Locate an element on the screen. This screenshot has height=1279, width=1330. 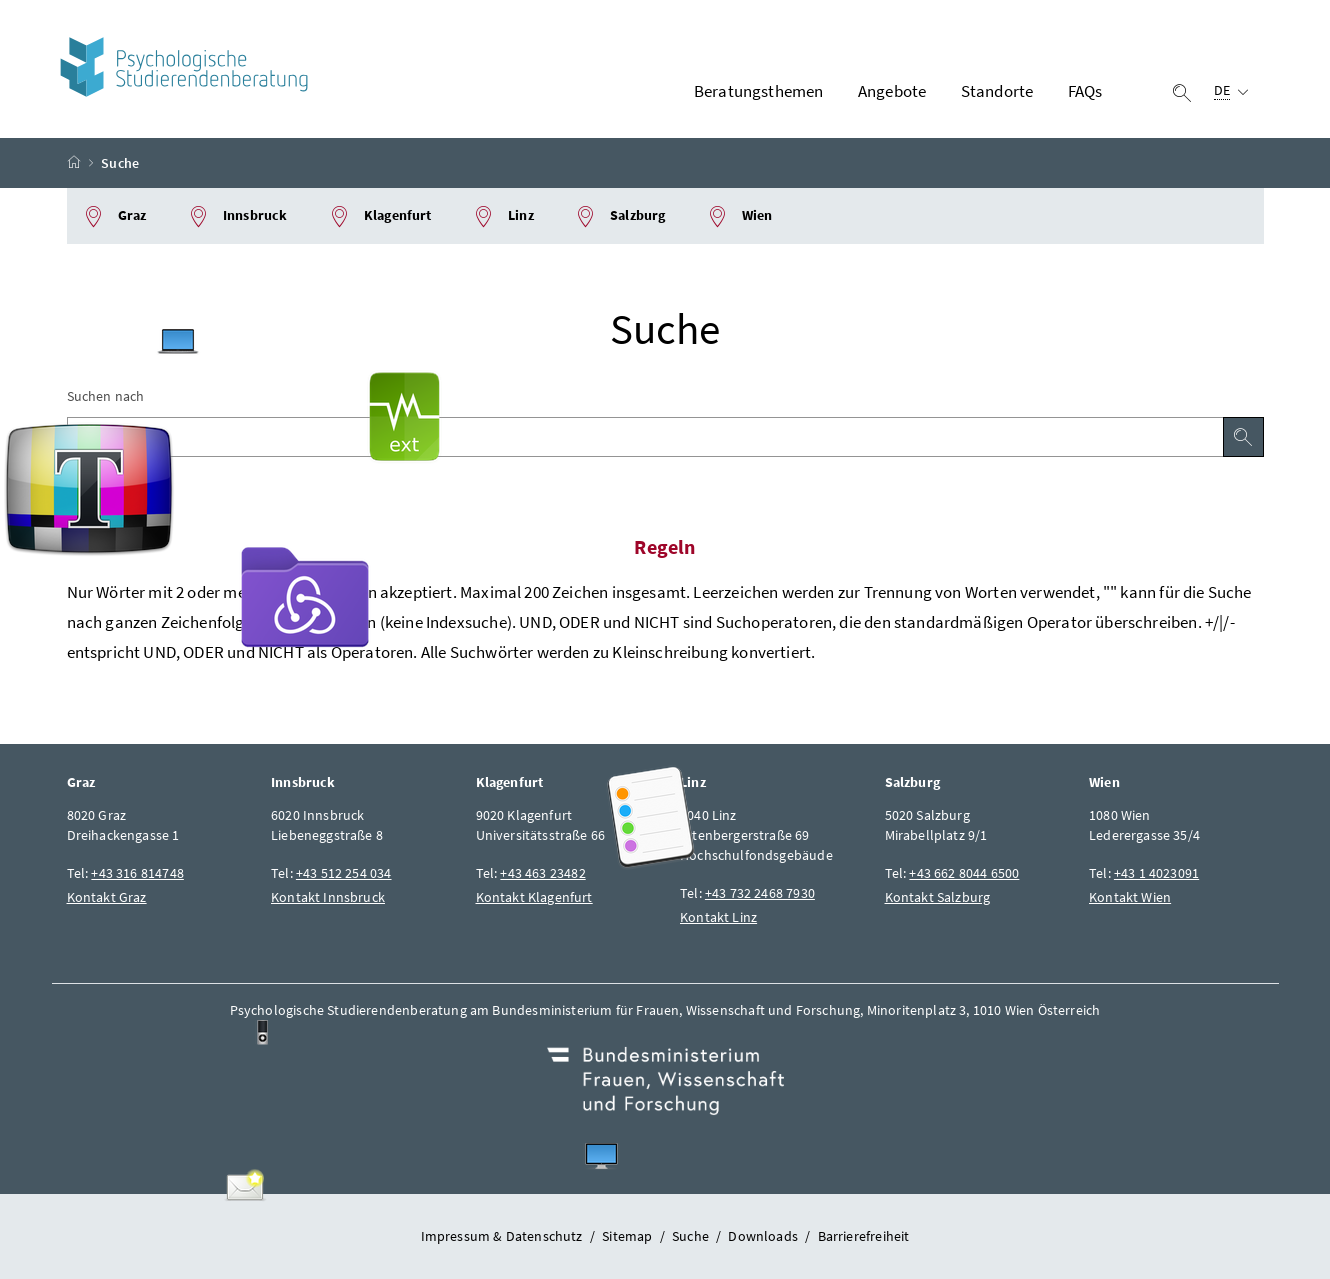
apple led cinema display 24-inch monitor is located at coordinates (601, 1150).